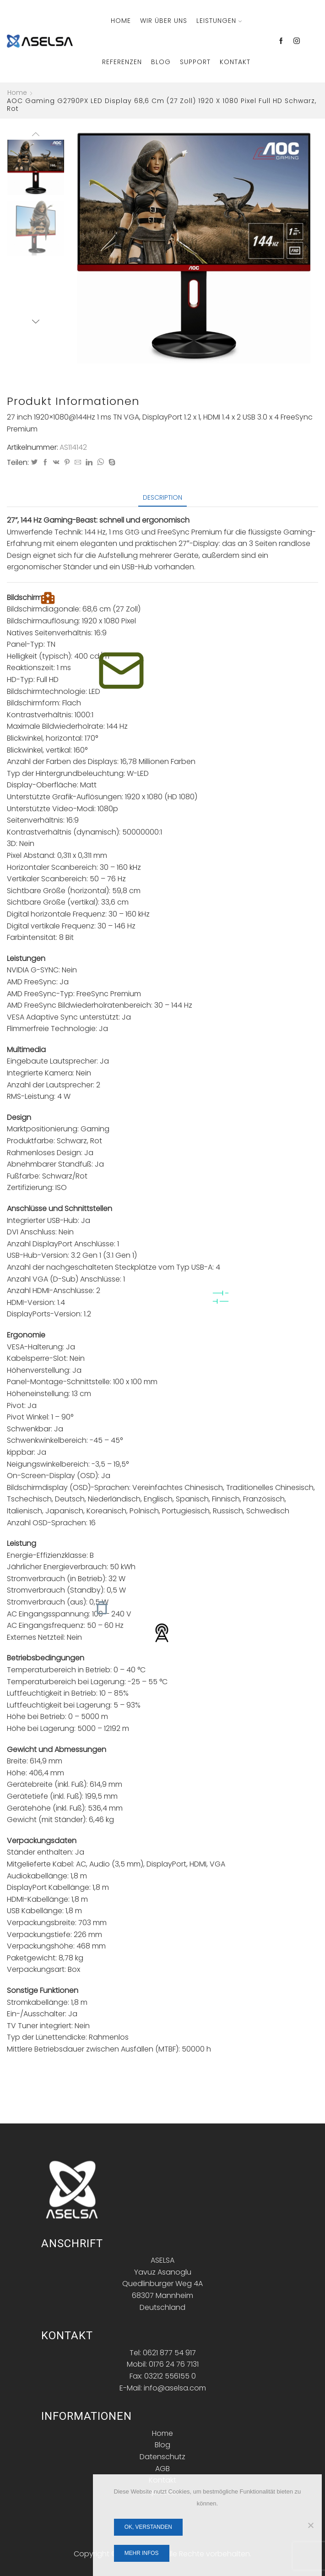  I want to click on adjust settings or preferences, so click(221, 1297).